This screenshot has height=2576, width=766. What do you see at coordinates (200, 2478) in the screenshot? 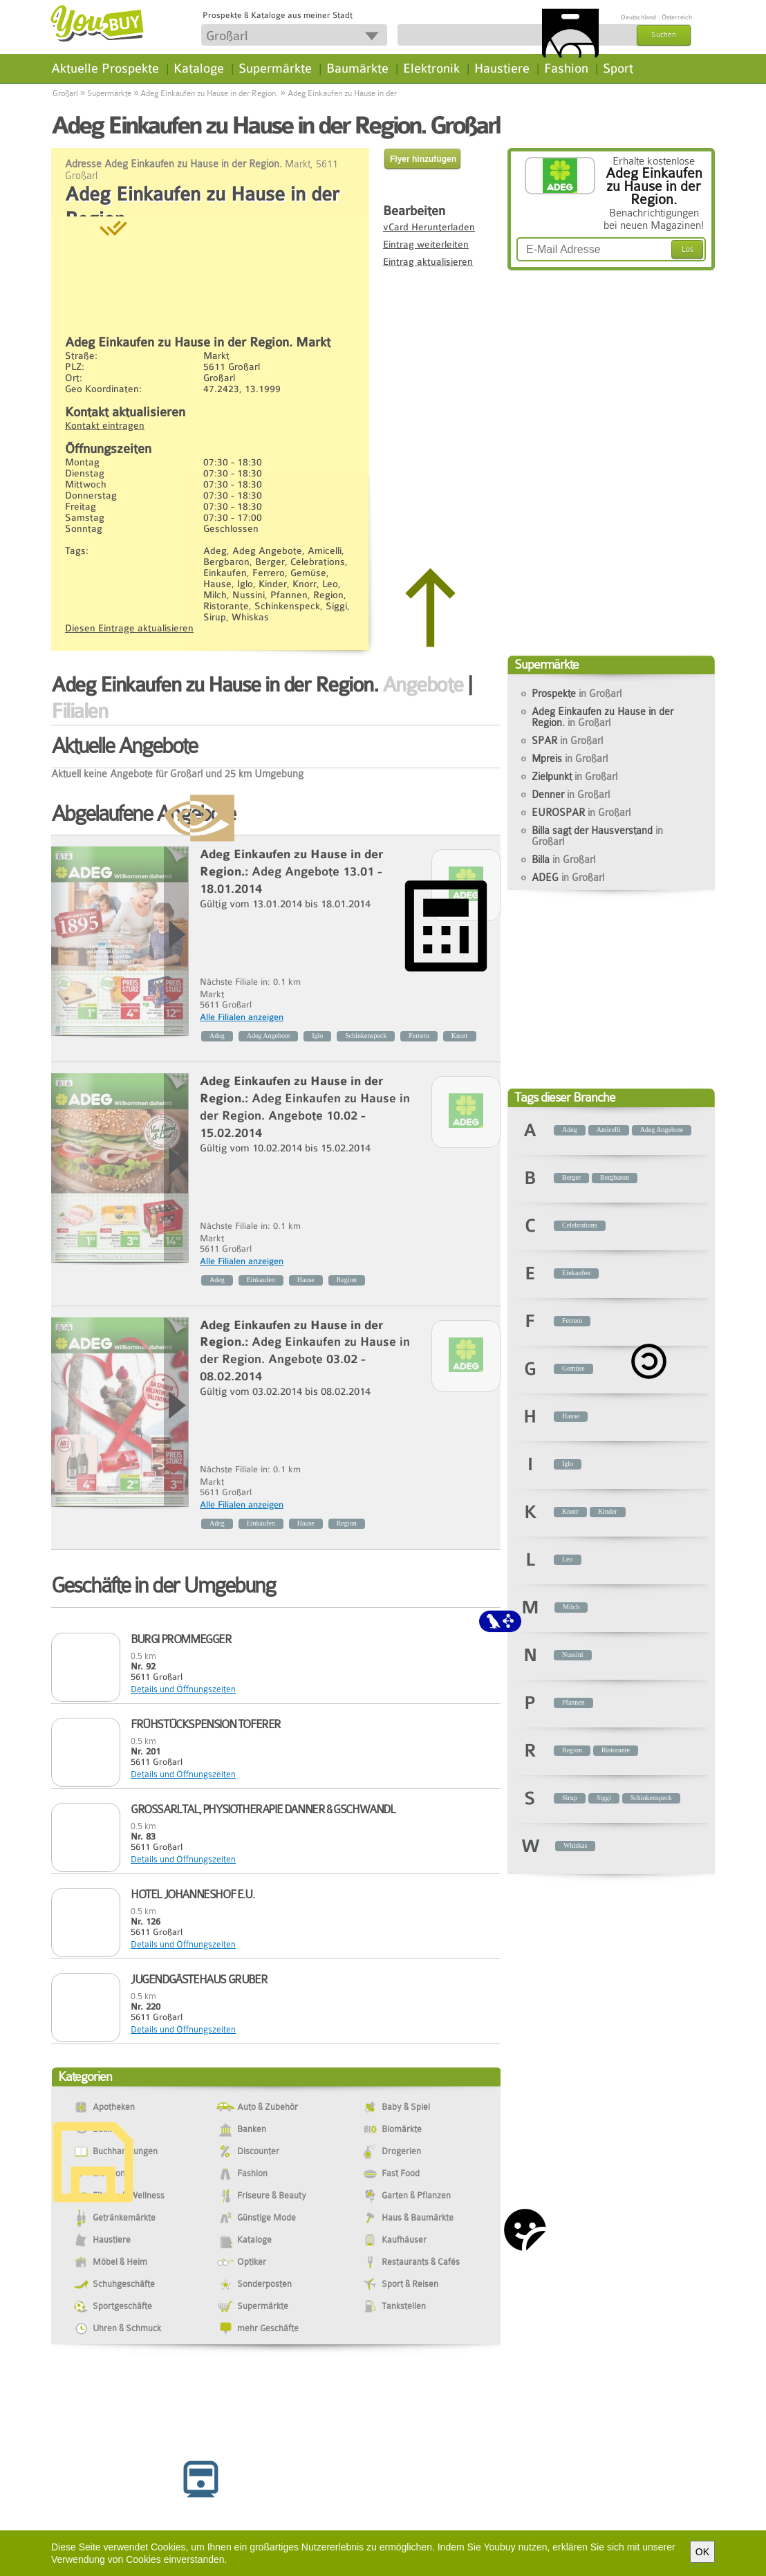
I see `view train schedules or transit options` at bounding box center [200, 2478].